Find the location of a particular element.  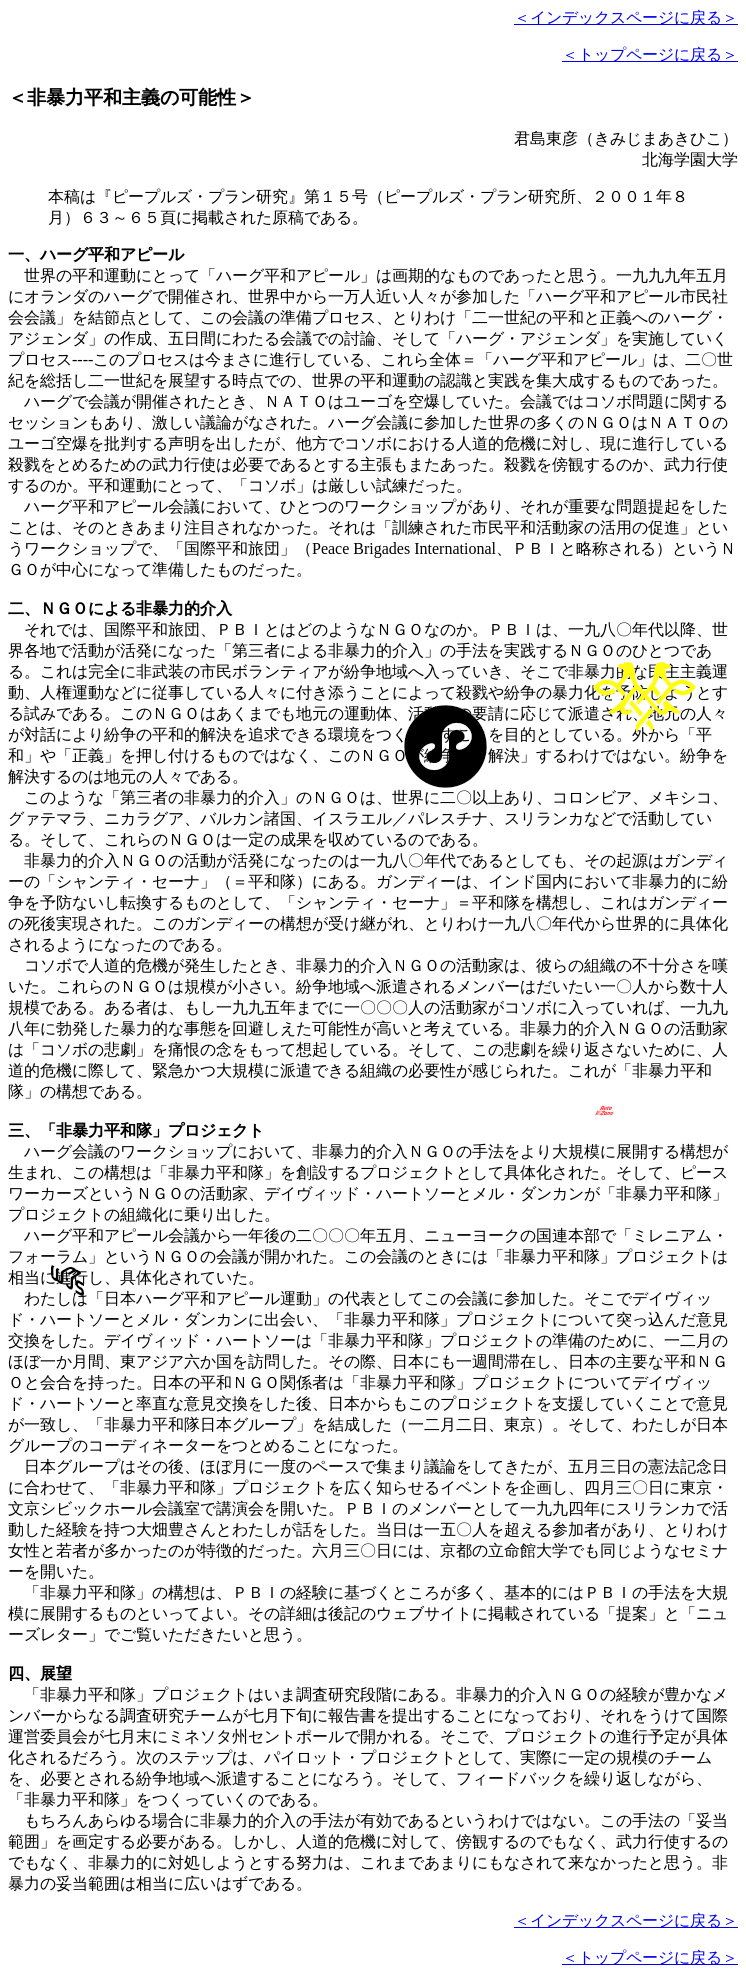

web3.js library or project branding is located at coordinates (67, 1280).